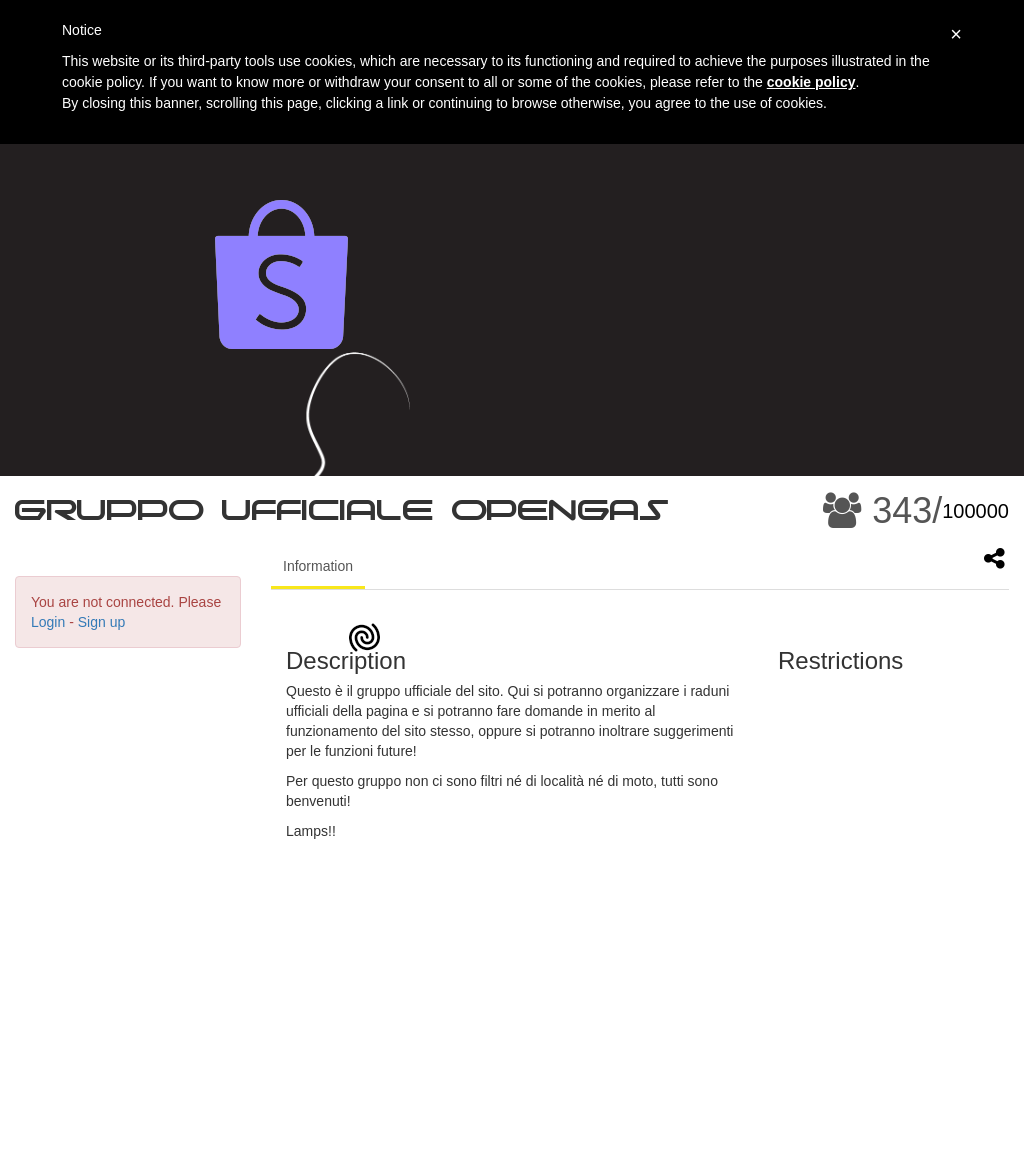 The height and width of the screenshot is (1176, 1024). What do you see at coordinates (281, 274) in the screenshot?
I see `open the Shopee shopping app` at bounding box center [281, 274].